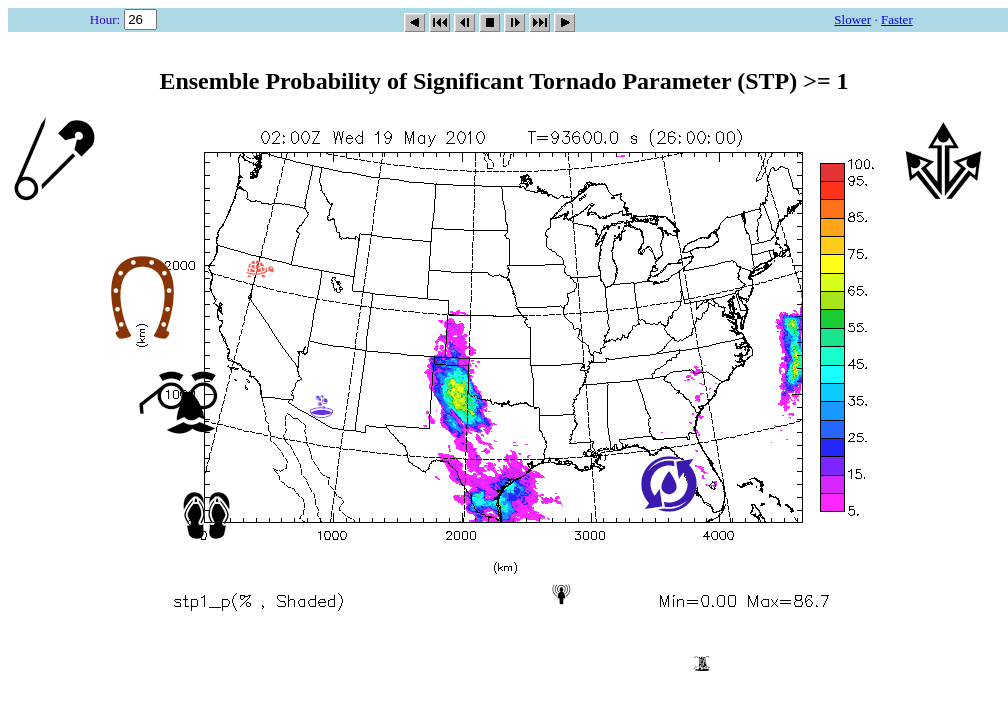 This screenshot has width=1008, height=720. I want to click on view waterfall location or landmark, so click(701, 663).